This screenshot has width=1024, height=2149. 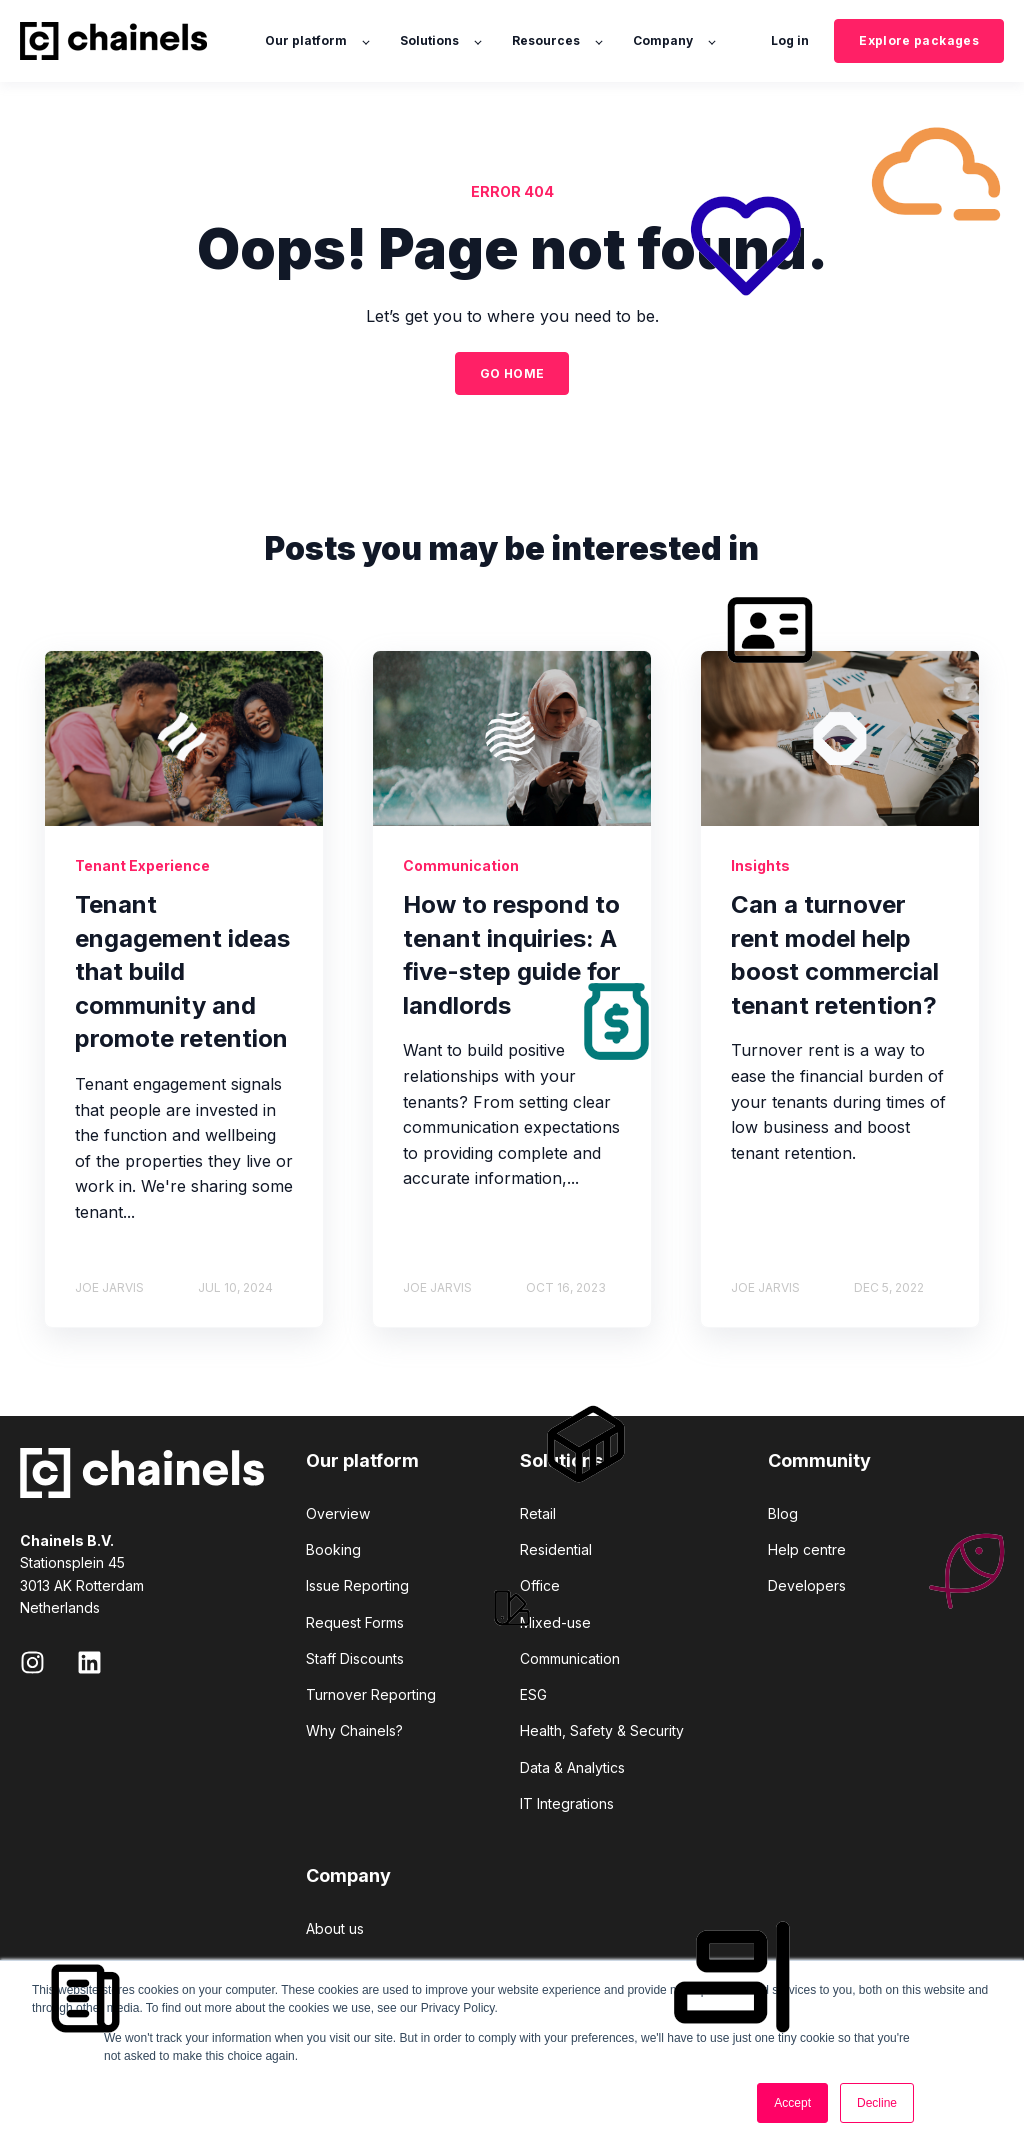 What do you see at coordinates (85, 1998) in the screenshot?
I see `view news articles or updates` at bounding box center [85, 1998].